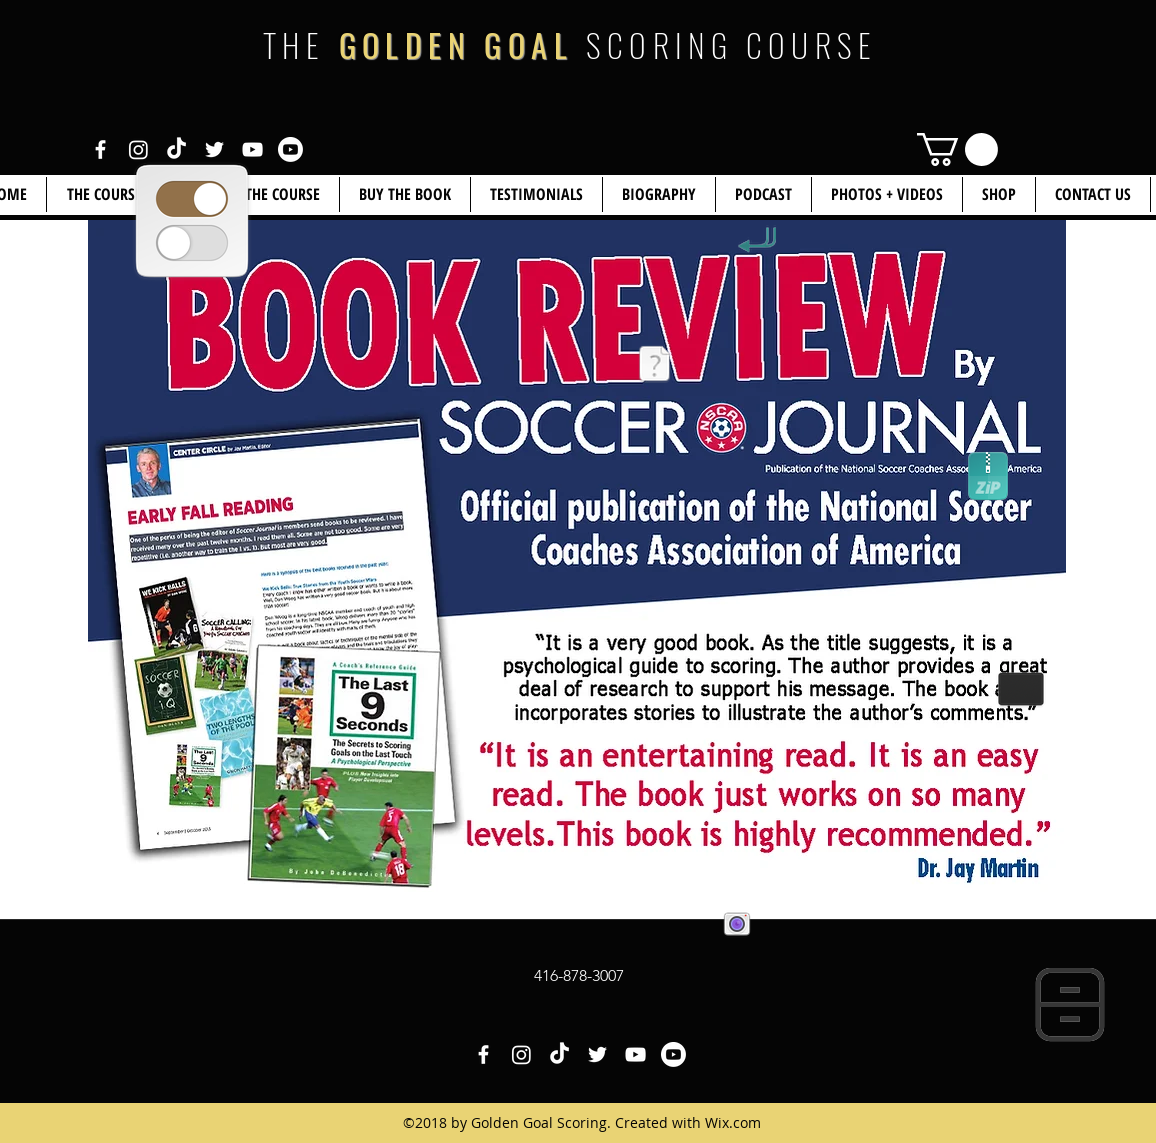 The image size is (1156, 1143). Describe the element at coordinates (988, 476) in the screenshot. I see `compressed zip file` at that location.